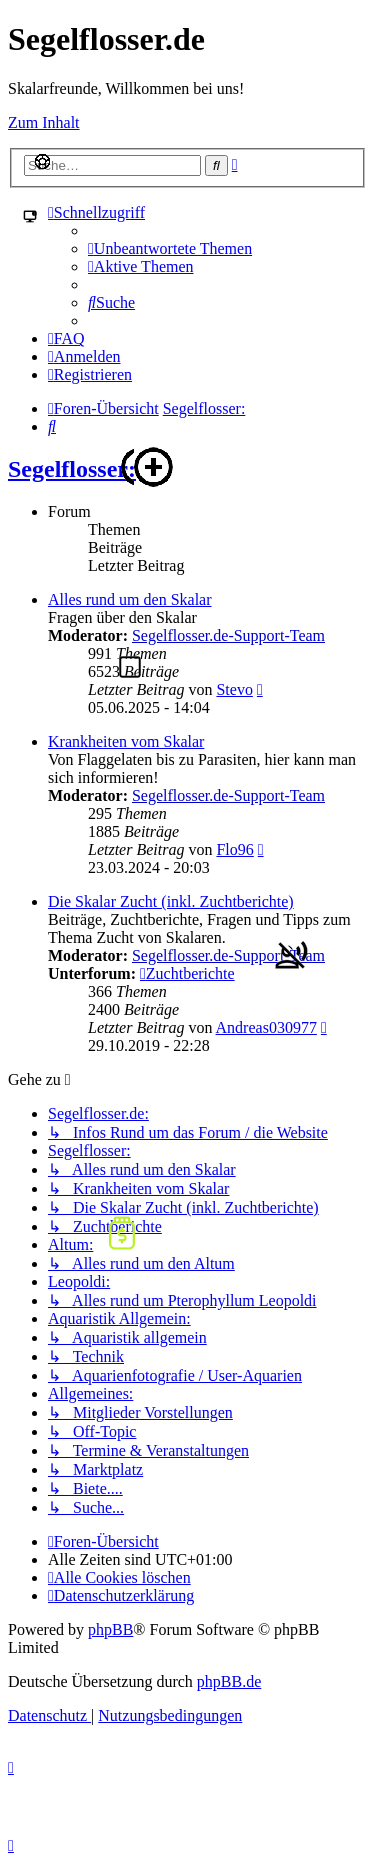  What do you see at coordinates (30, 216) in the screenshot?
I see `access display settings` at bounding box center [30, 216].